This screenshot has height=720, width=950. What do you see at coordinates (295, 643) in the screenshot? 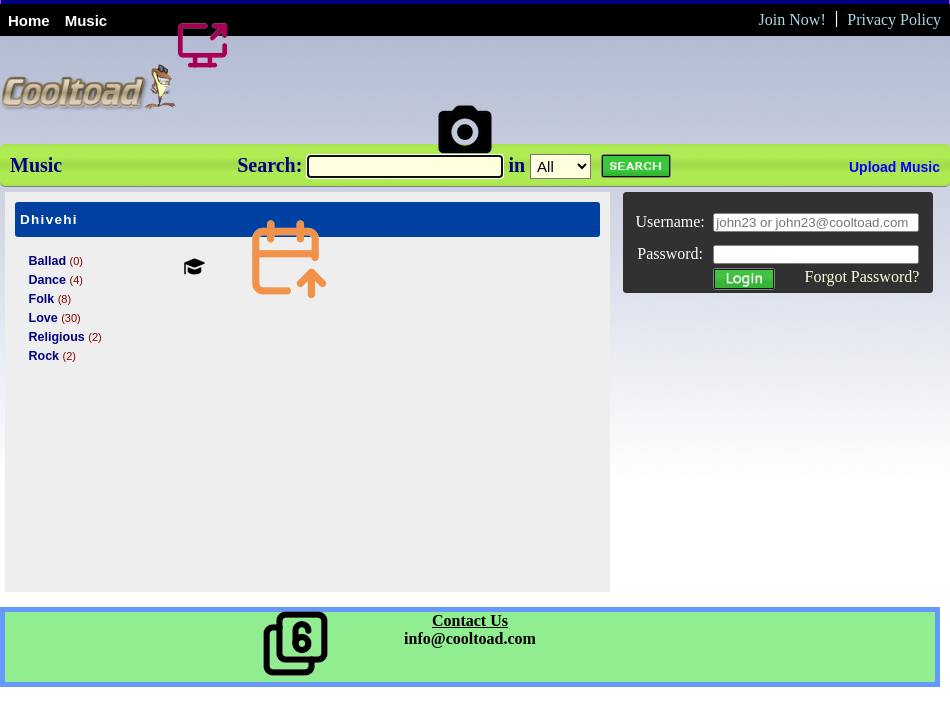
I see `view item 6 in a collection or stack` at bounding box center [295, 643].